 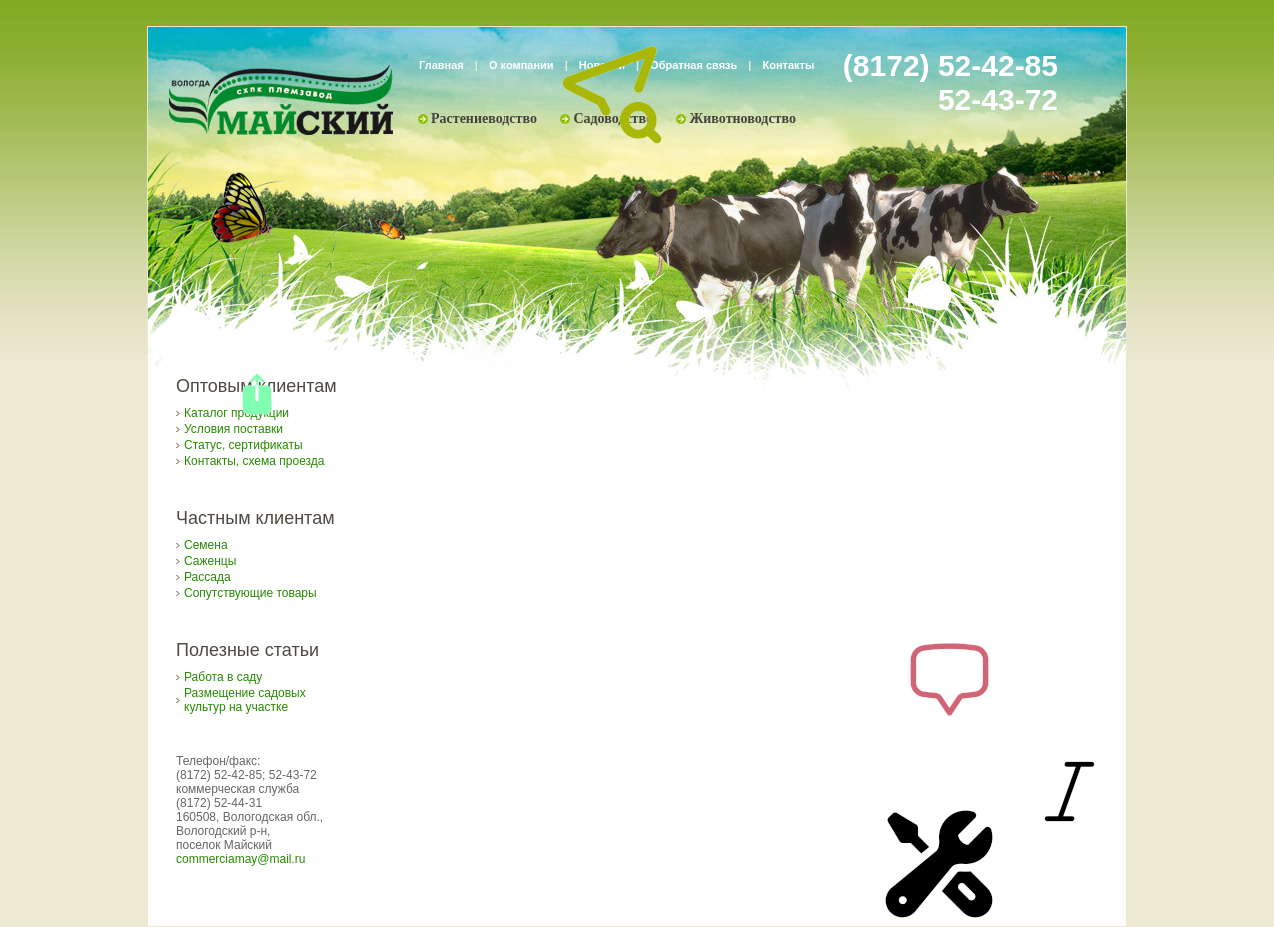 I want to click on apply italic formatting to selected text, so click(x=1069, y=791).